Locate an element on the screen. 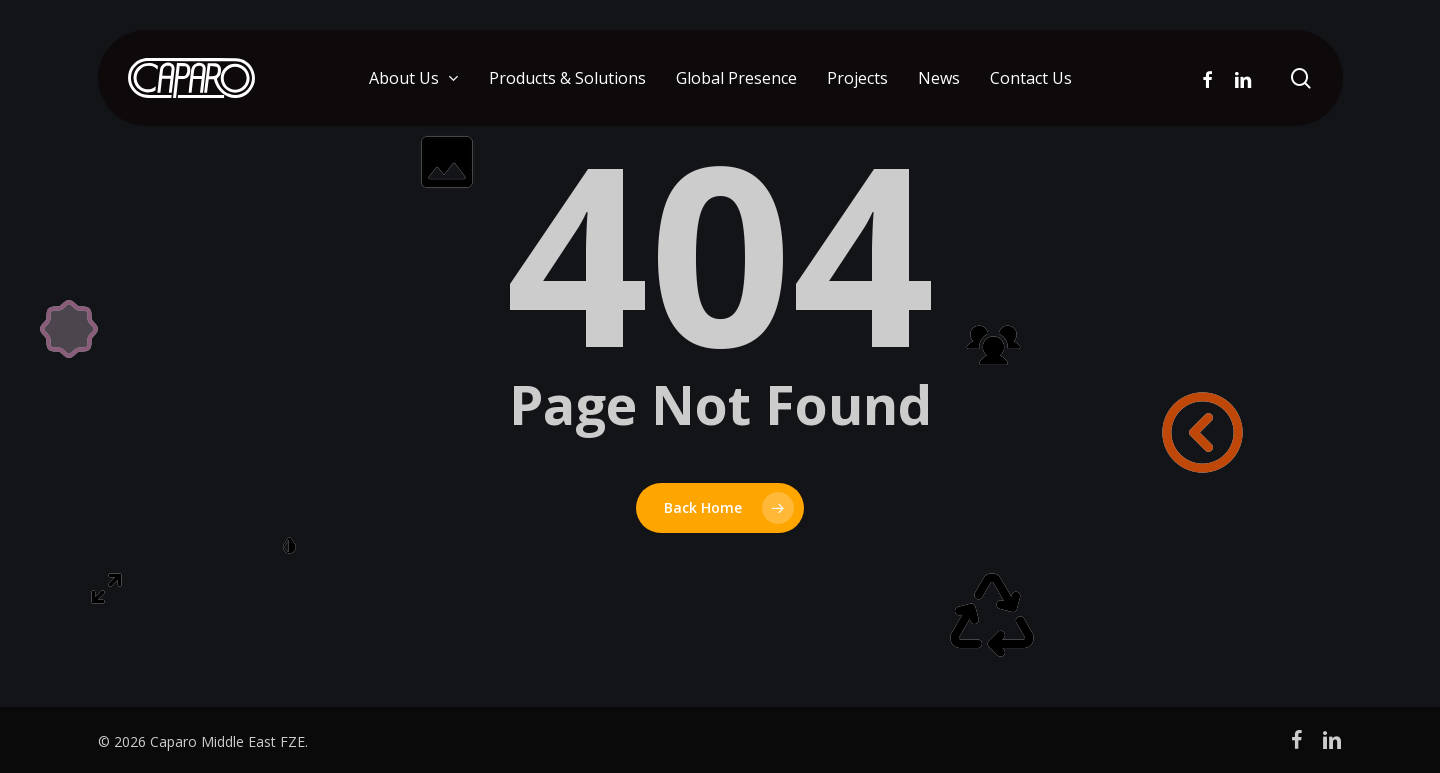  go back to the previous screen is located at coordinates (1202, 432).